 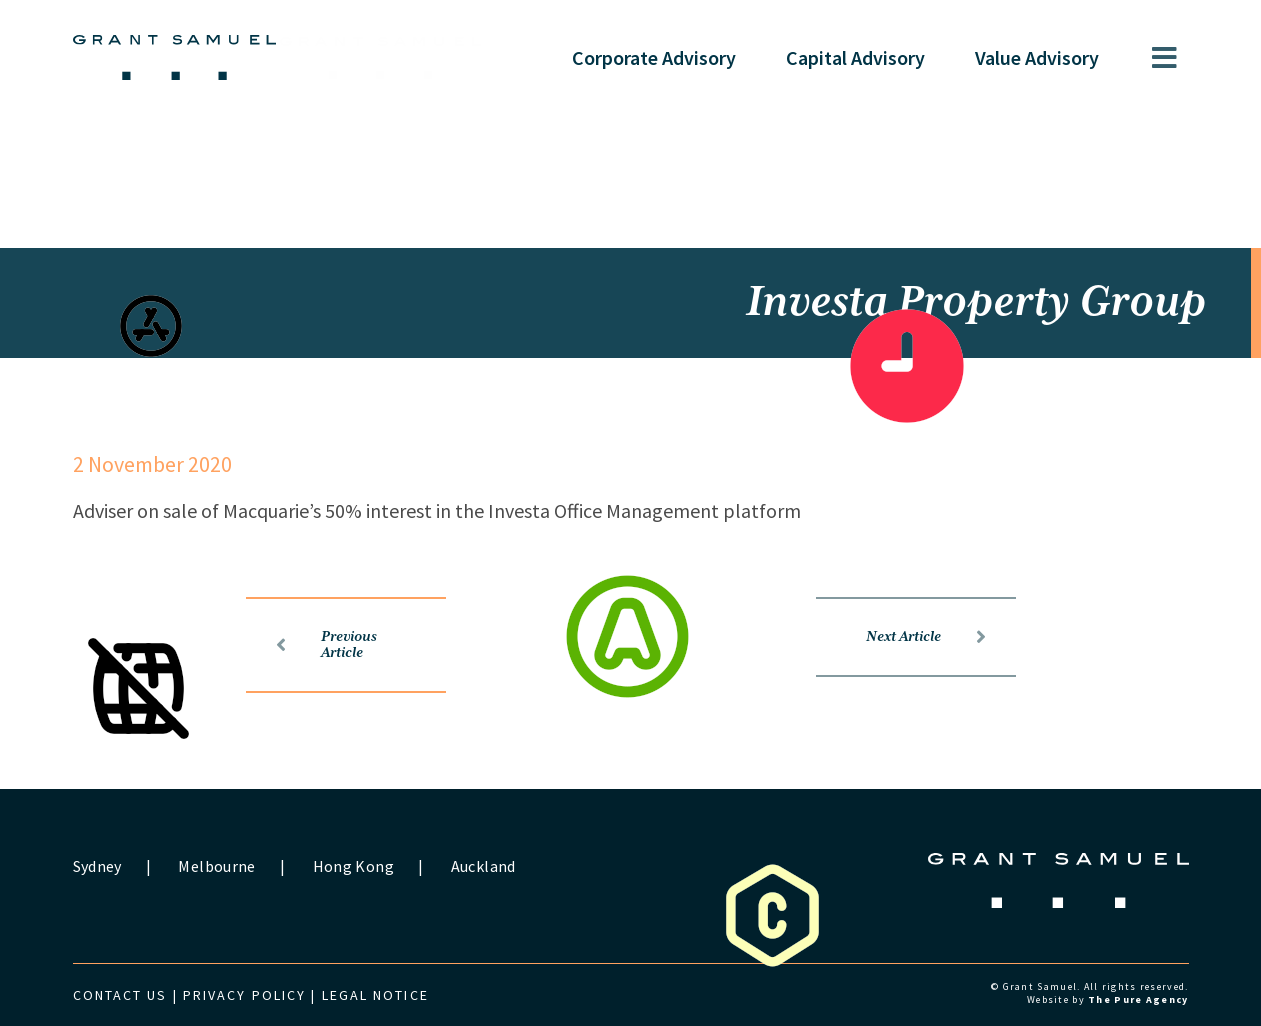 What do you see at coordinates (772, 915) in the screenshot?
I see `indicates copyright status or protected content` at bounding box center [772, 915].